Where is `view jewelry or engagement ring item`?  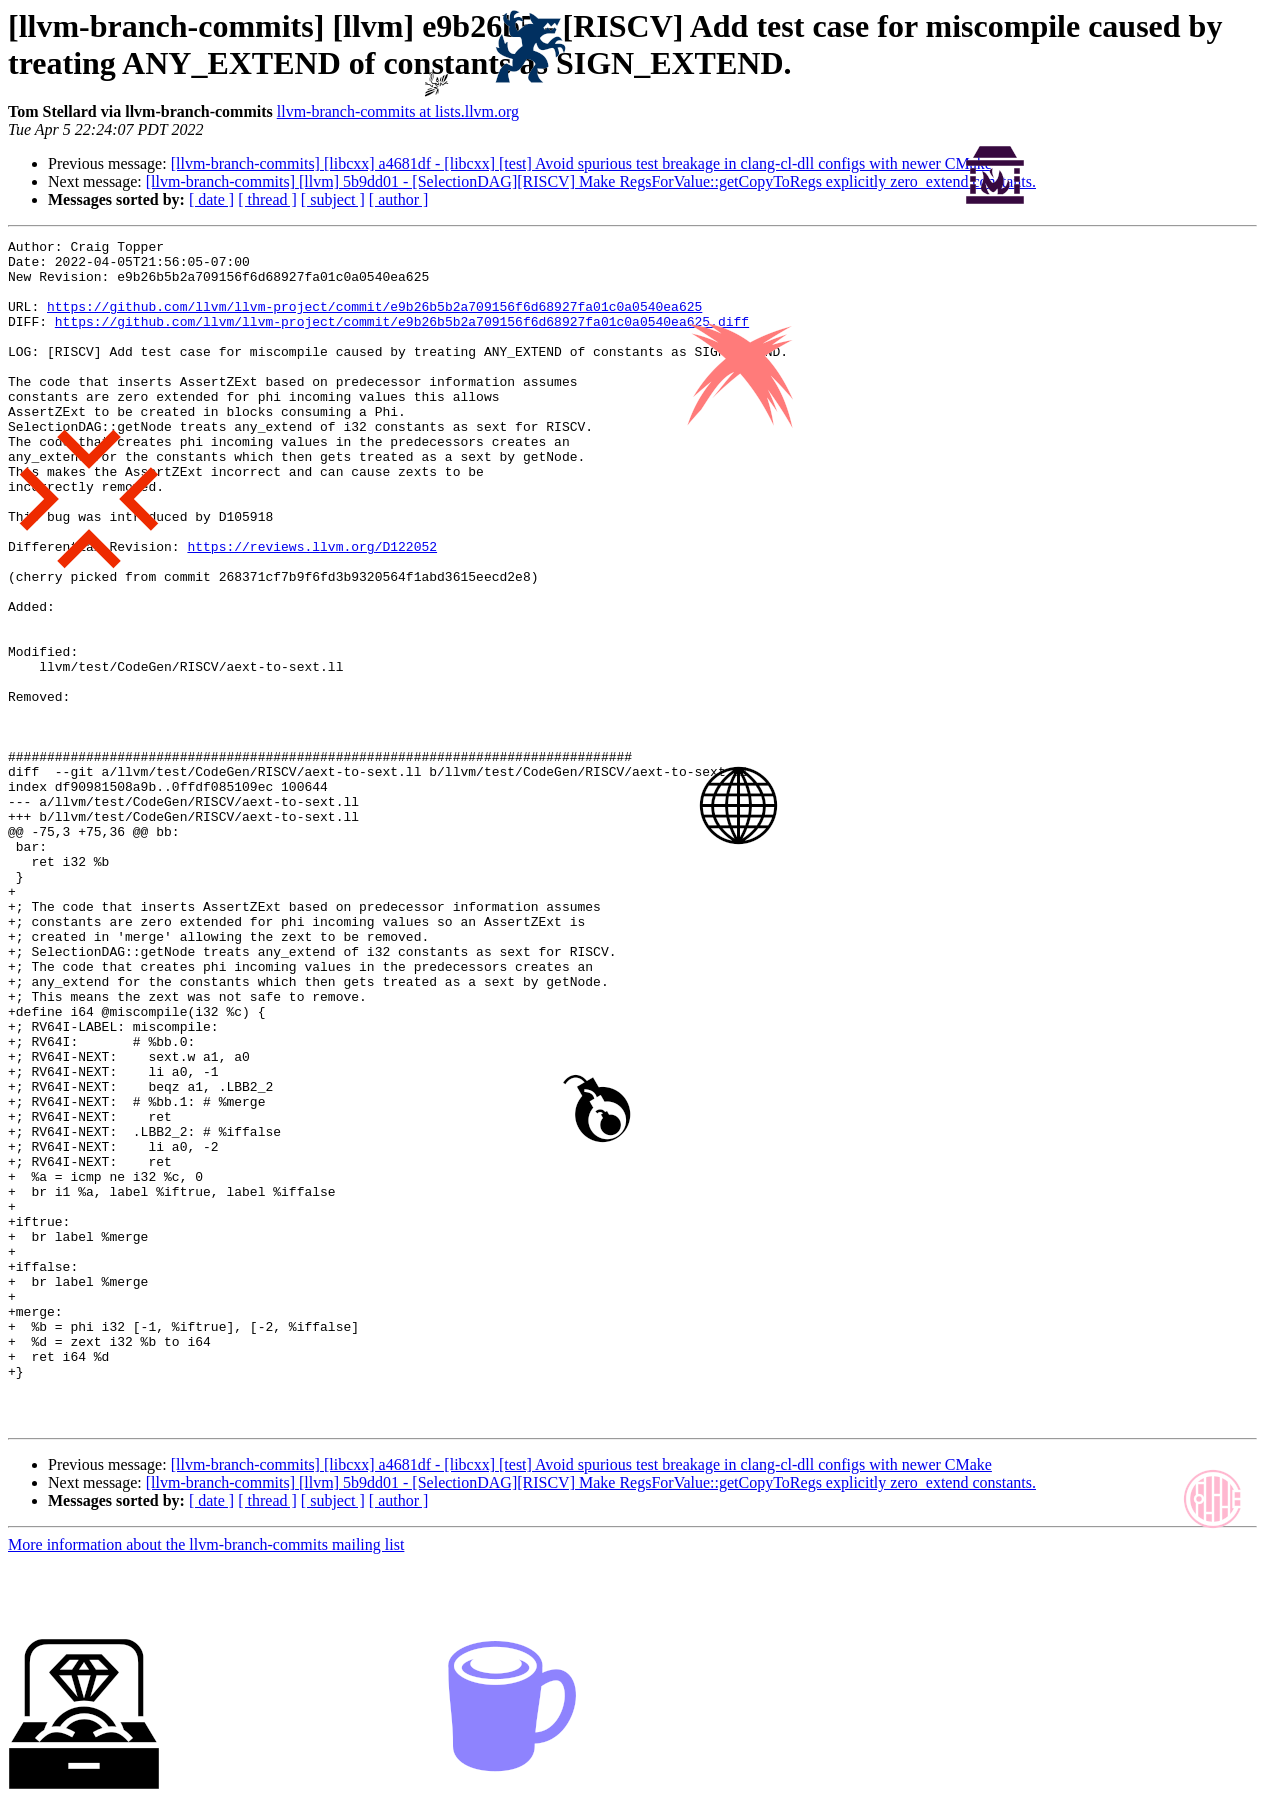
view jewelry or engagement ring item is located at coordinates (84, 1714).